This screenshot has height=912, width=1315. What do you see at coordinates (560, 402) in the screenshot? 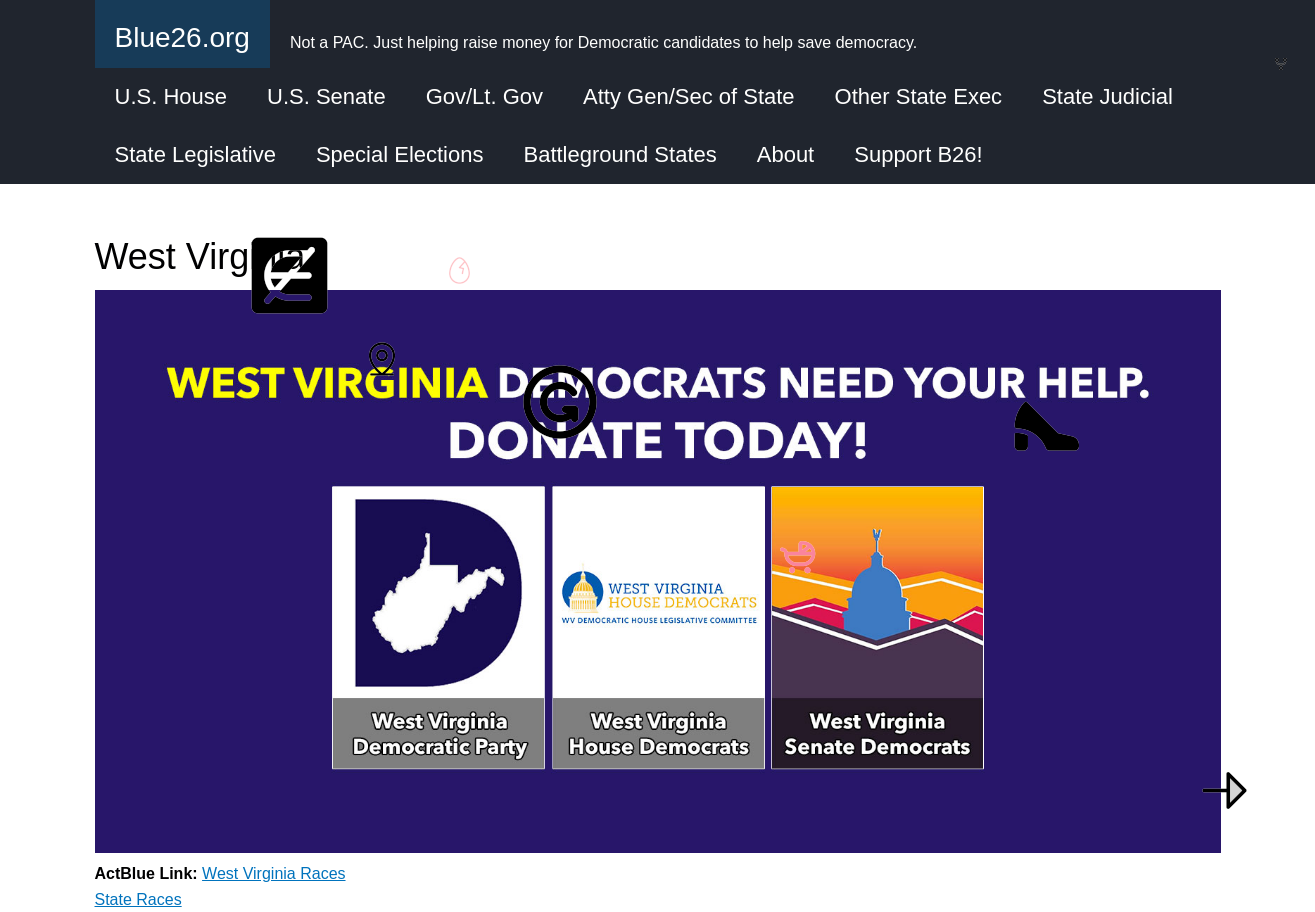
I see `open Grammarly writing assistant` at bounding box center [560, 402].